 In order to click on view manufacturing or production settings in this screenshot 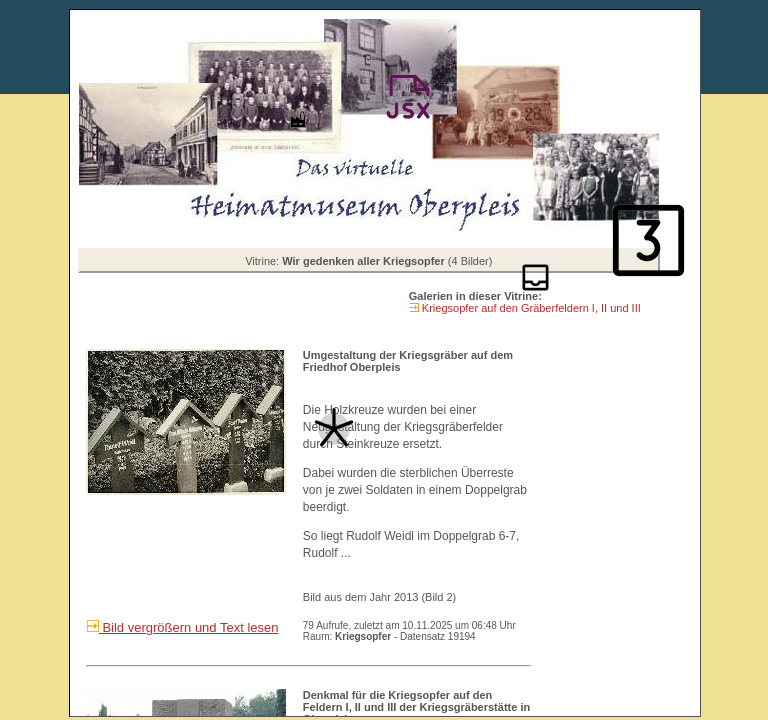, I will do `click(298, 120)`.